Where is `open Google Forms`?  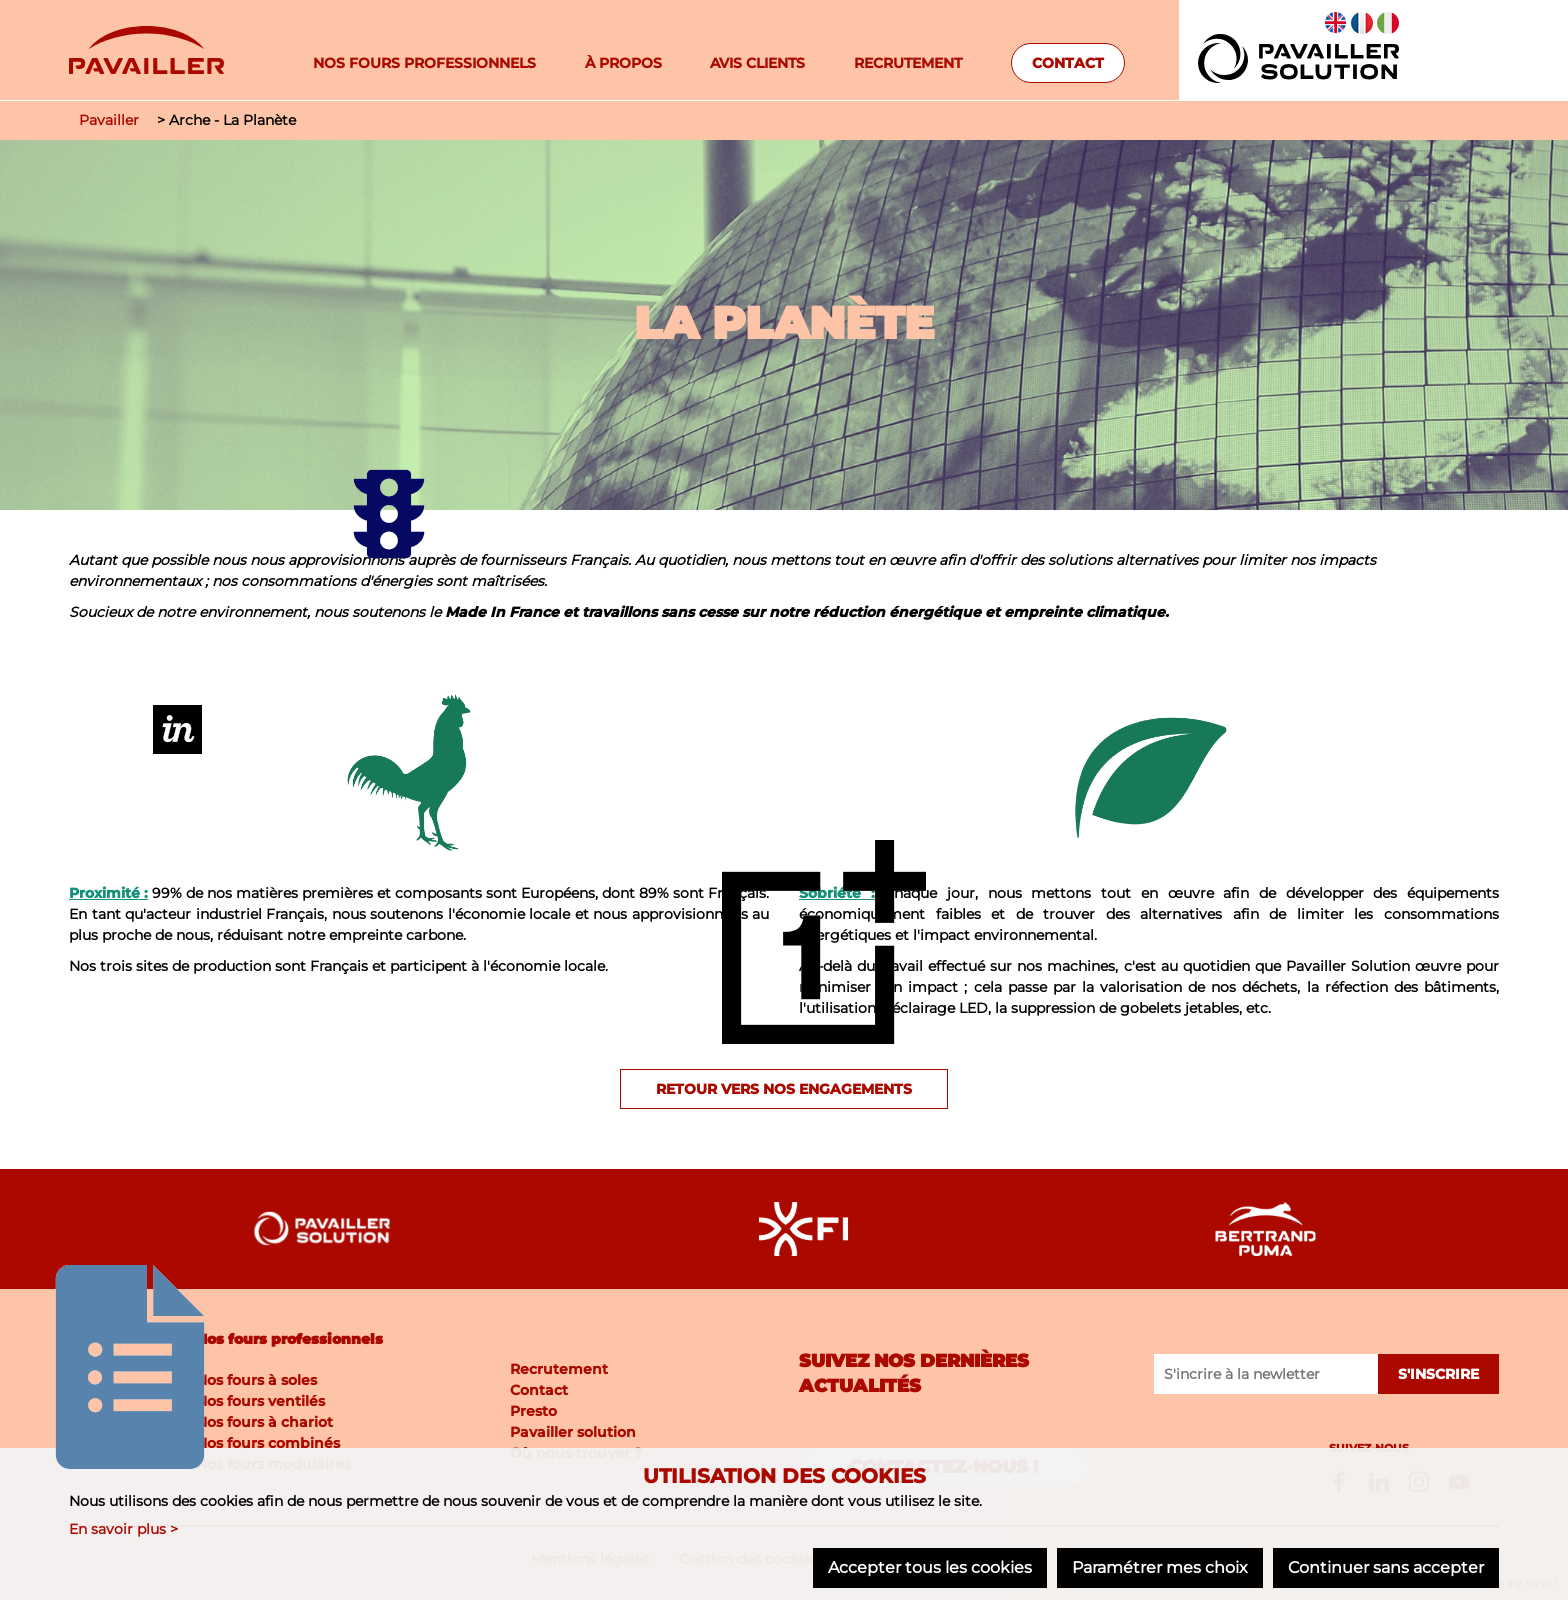
open Google Forms is located at coordinates (130, 1367).